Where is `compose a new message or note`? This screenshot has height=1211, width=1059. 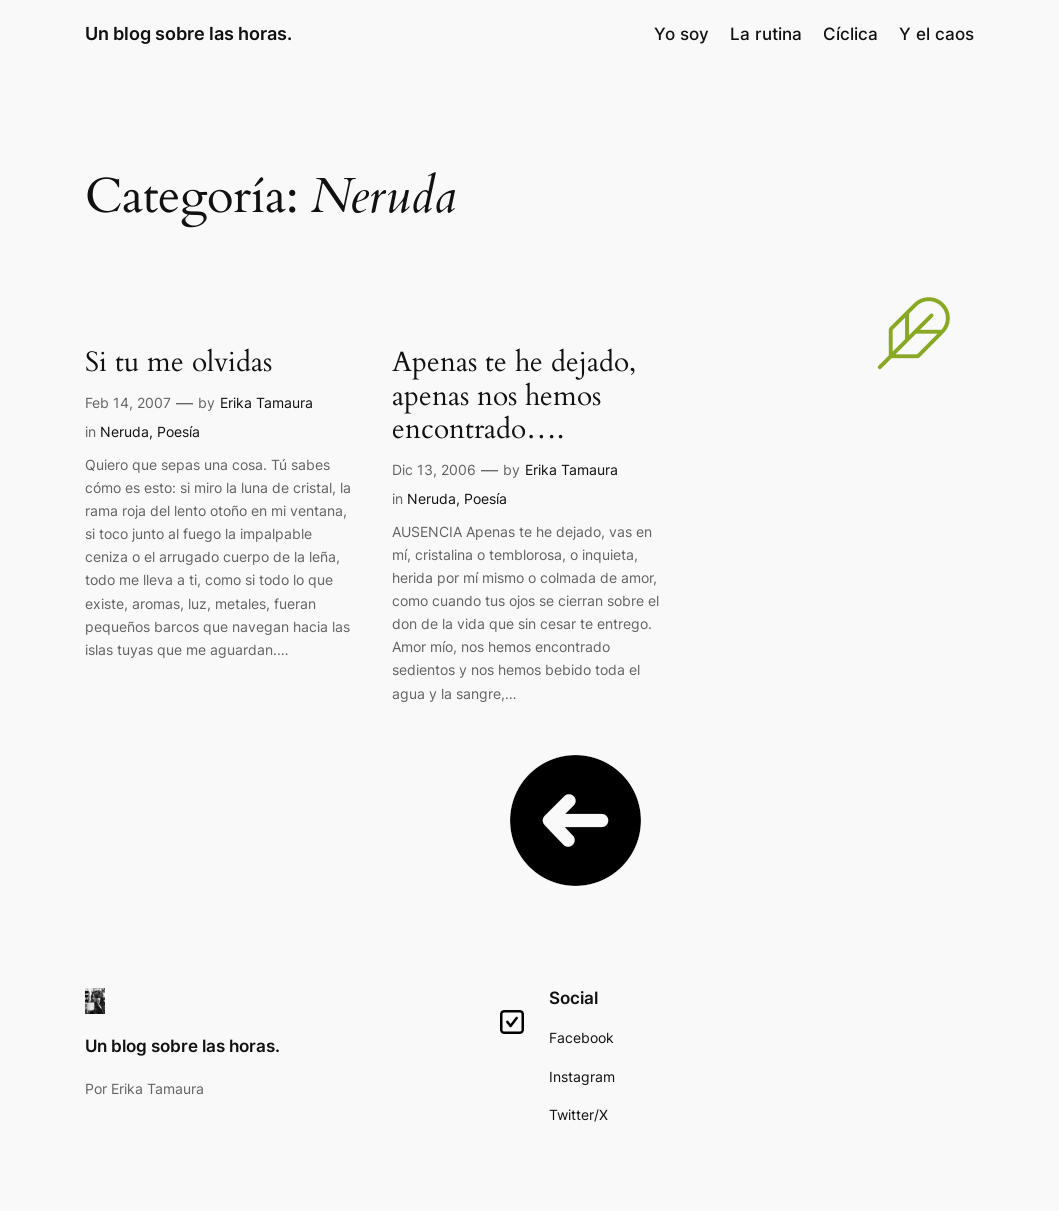 compose a new message or note is located at coordinates (912, 334).